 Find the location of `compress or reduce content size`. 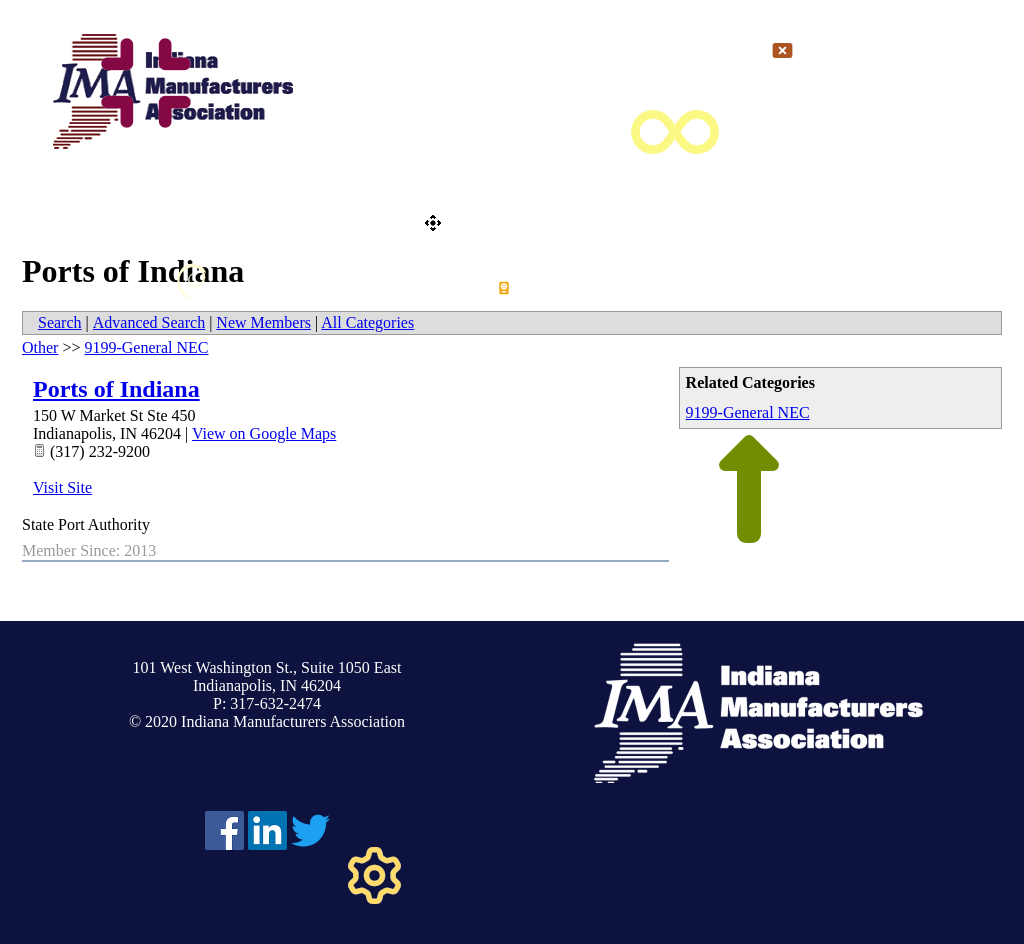

compress or reduce content size is located at coordinates (146, 83).